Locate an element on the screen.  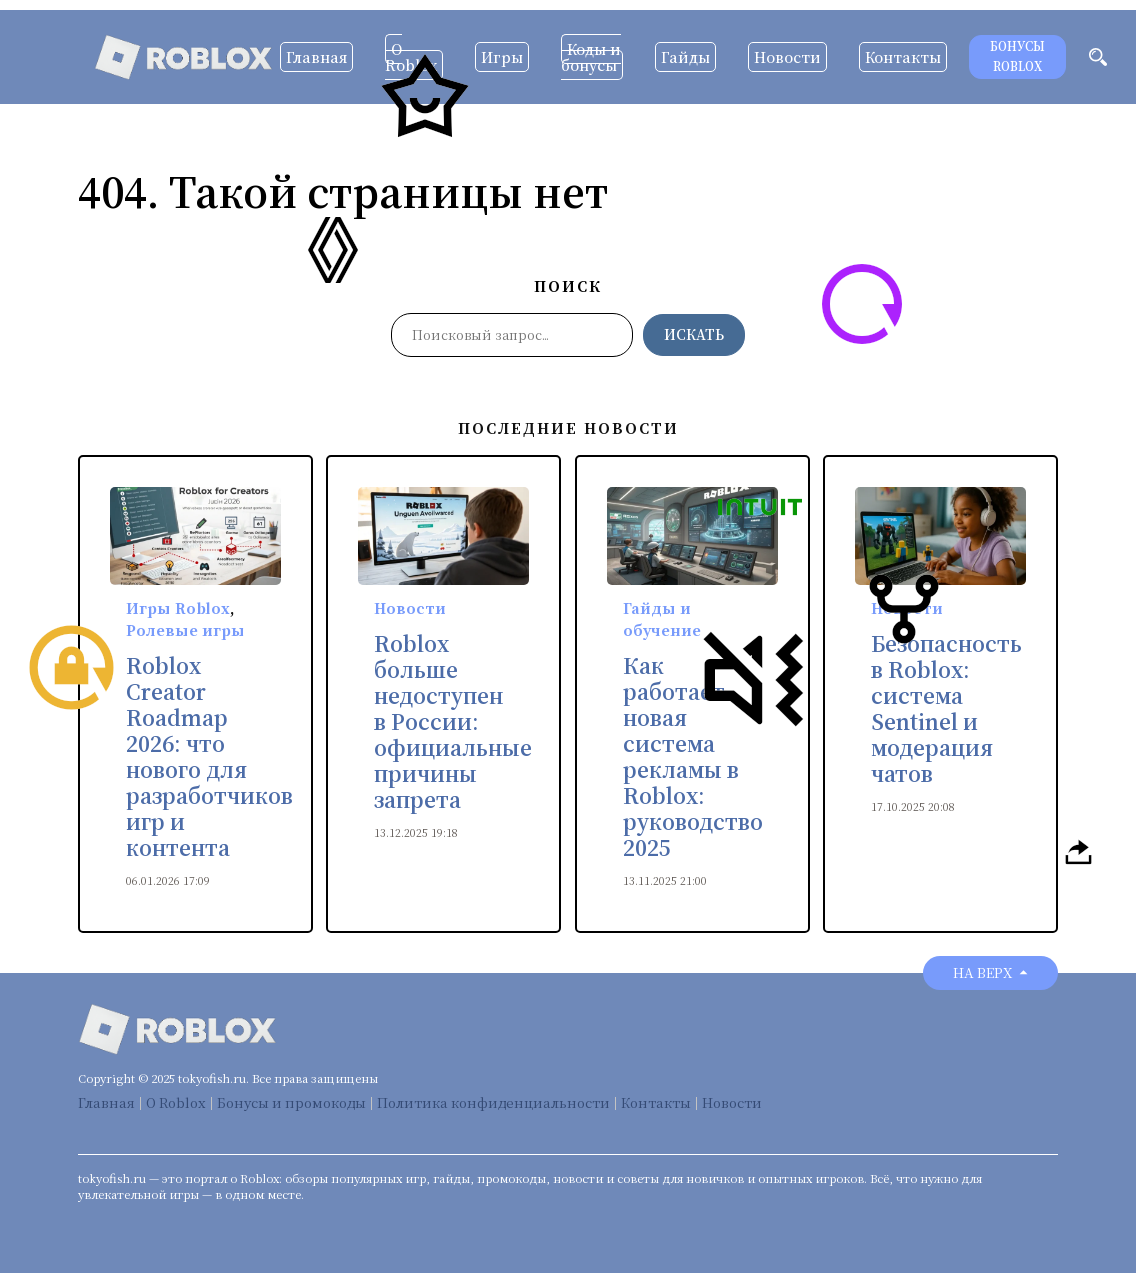
screen rotation is locked is located at coordinates (71, 667).